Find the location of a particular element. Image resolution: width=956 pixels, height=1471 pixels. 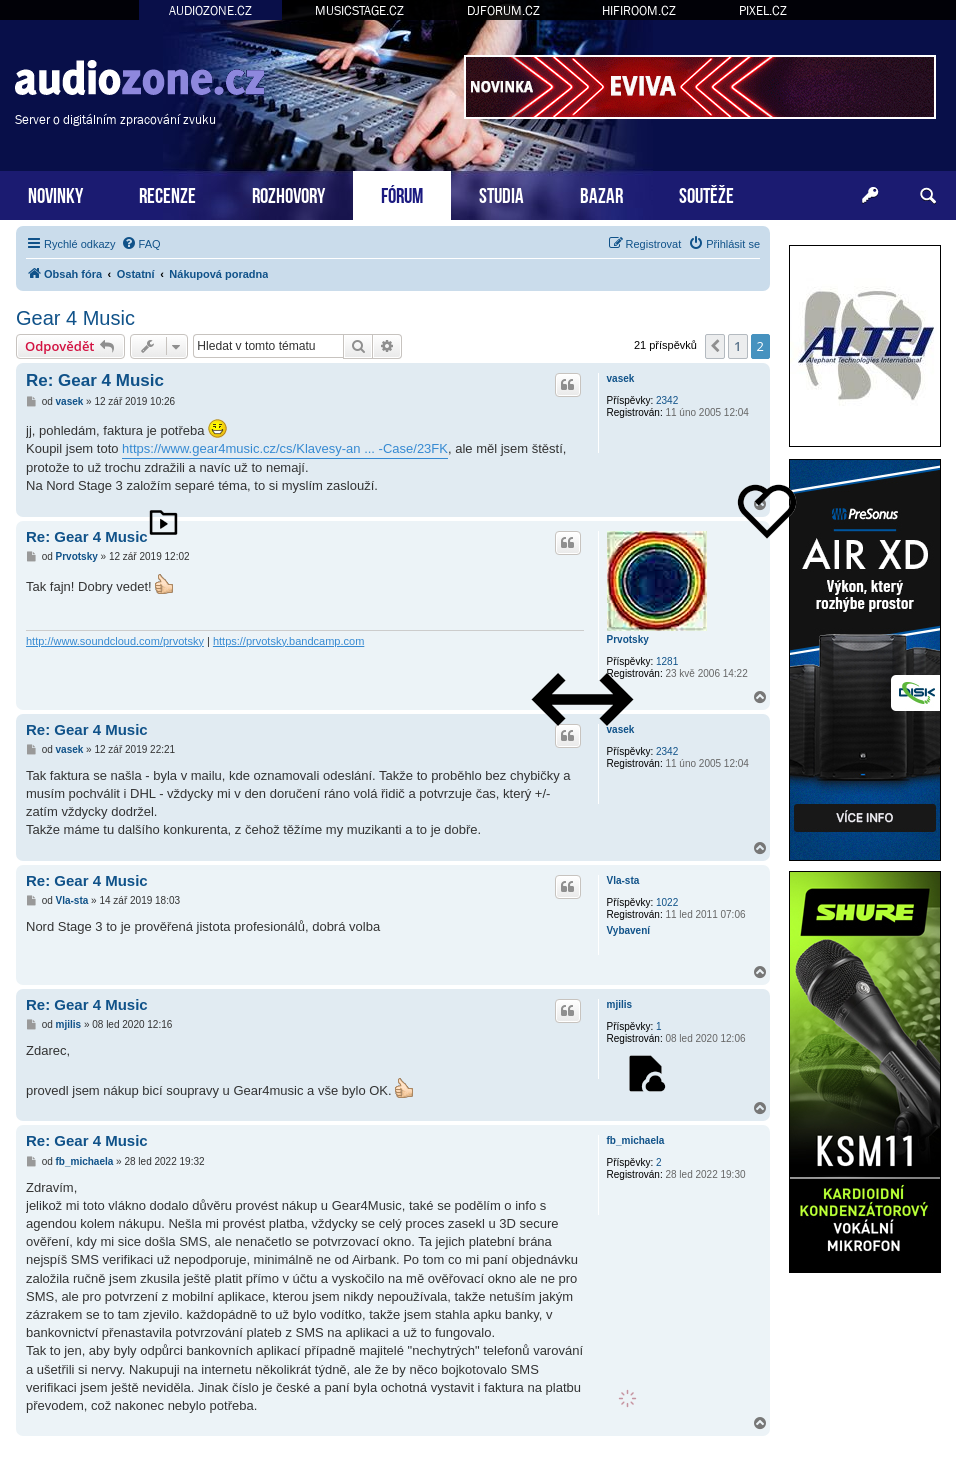

open video files folder is located at coordinates (163, 522).